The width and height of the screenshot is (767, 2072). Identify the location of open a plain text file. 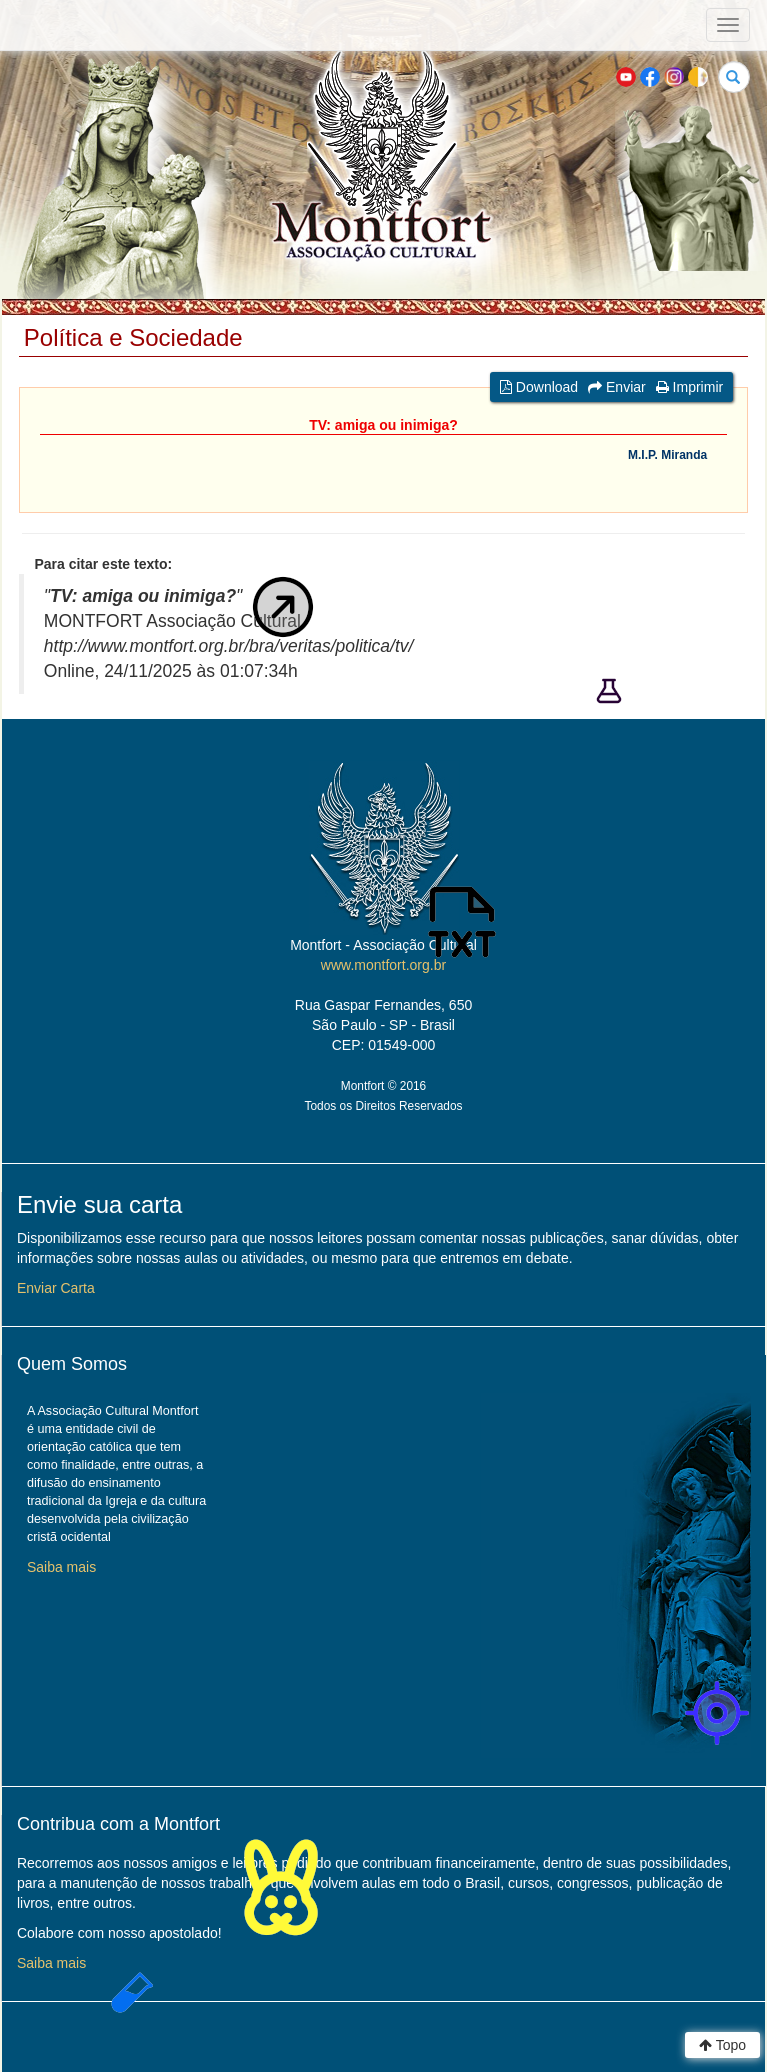
(462, 925).